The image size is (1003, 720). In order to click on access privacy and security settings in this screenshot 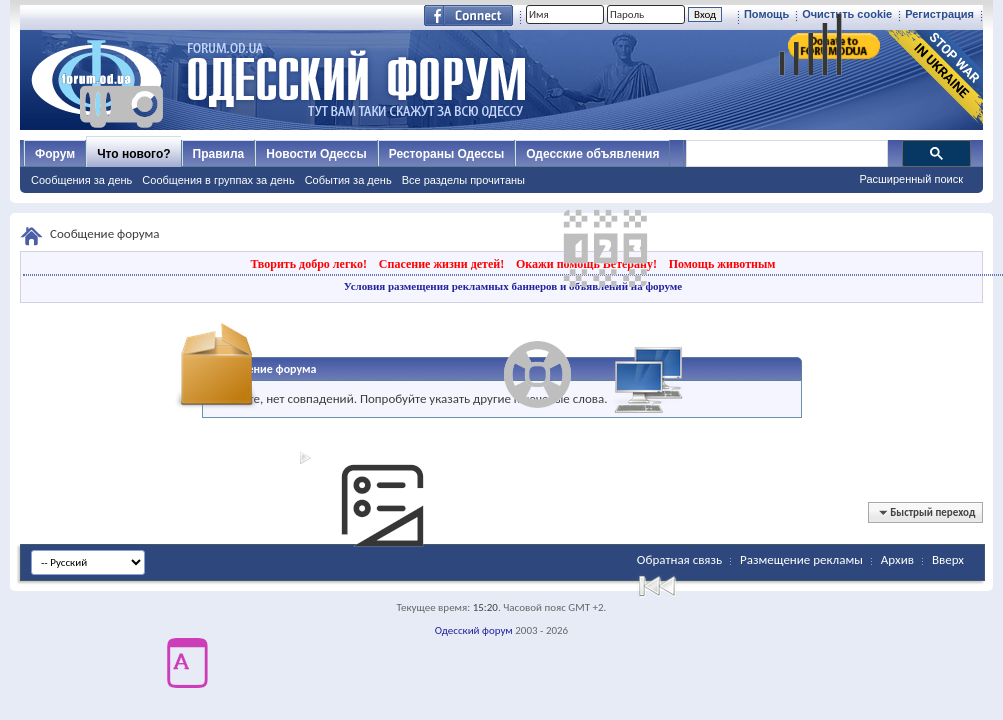, I will do `click(605, 251)`.